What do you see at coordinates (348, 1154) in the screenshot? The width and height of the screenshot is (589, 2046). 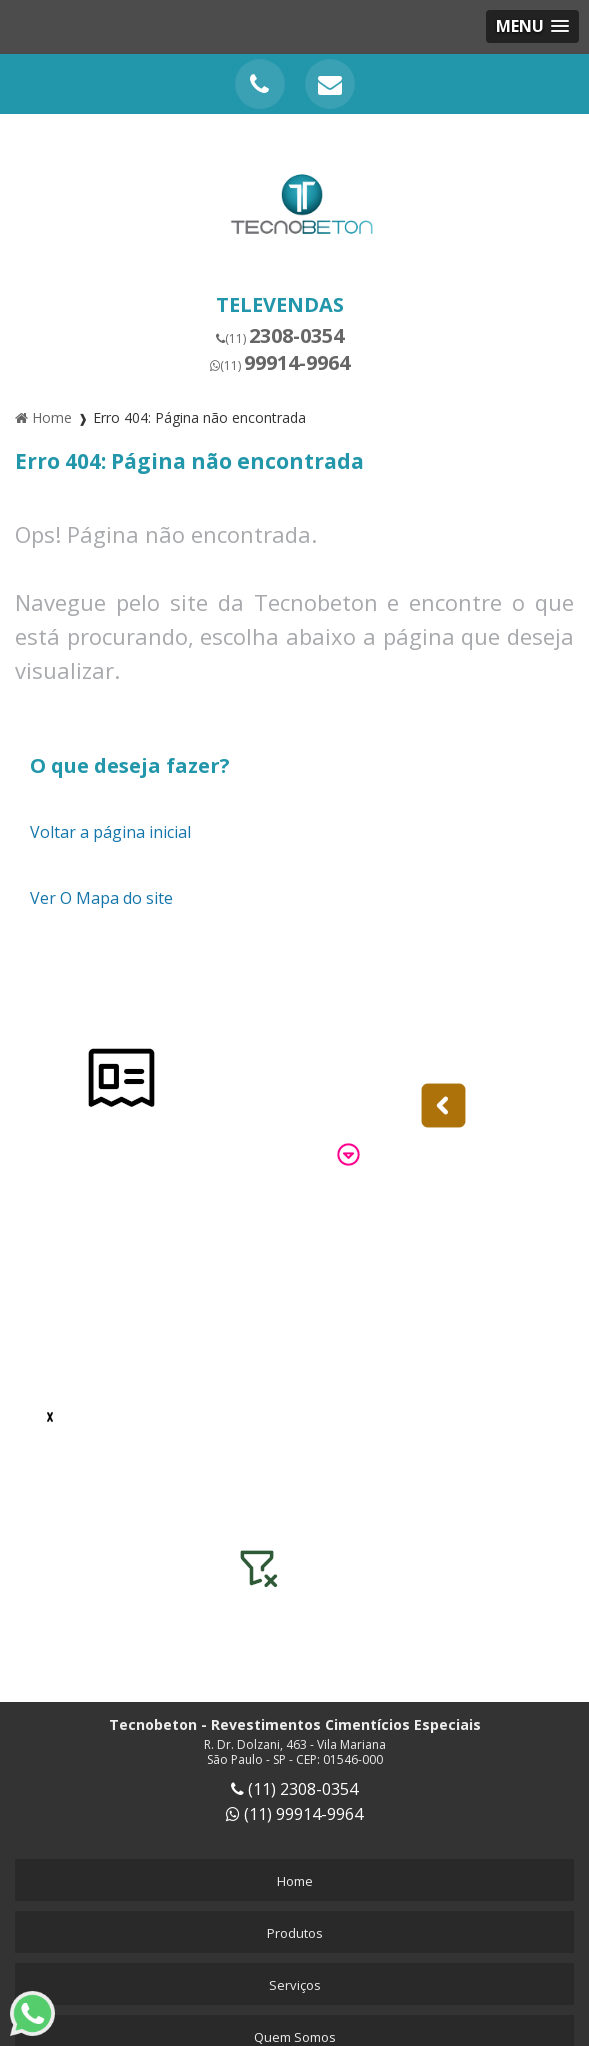 I see `expand dropdown menu` at bounding box center [348, 1154].